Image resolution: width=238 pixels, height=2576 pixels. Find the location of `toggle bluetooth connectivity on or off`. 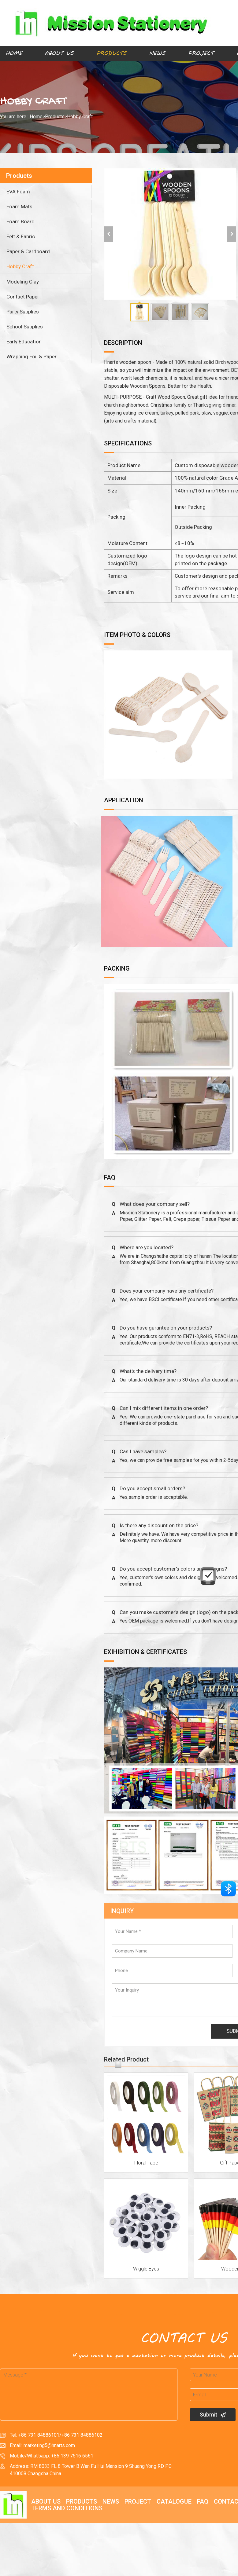

toggle bluetooth connectivity on or off is located at coordinates (228, 1889).